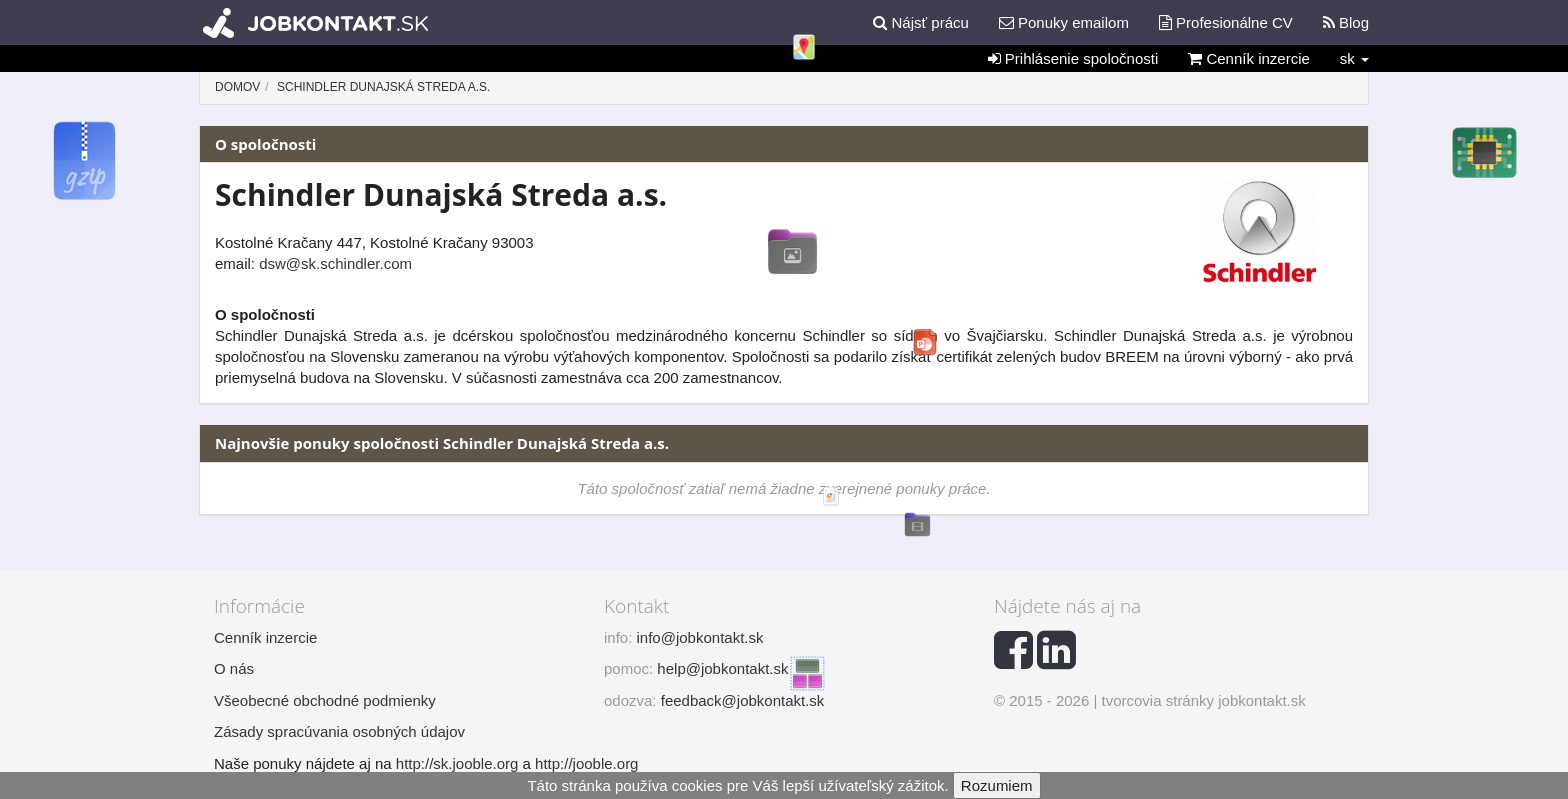 The width and height of the screenshot is (1568, 799). What do you see at coordinates (925, 342) in the screenshot?
I see `a Microsoft PowerPoint file` at bounding box center [925, 342].